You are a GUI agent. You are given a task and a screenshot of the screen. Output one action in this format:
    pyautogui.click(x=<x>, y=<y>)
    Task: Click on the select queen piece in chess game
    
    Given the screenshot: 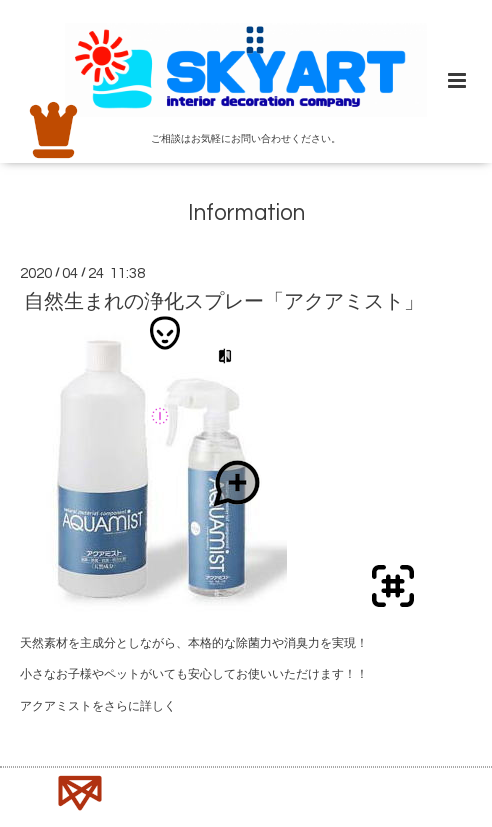 What is the action you would take?
    pyautogui.click(x=53, y=131)
    